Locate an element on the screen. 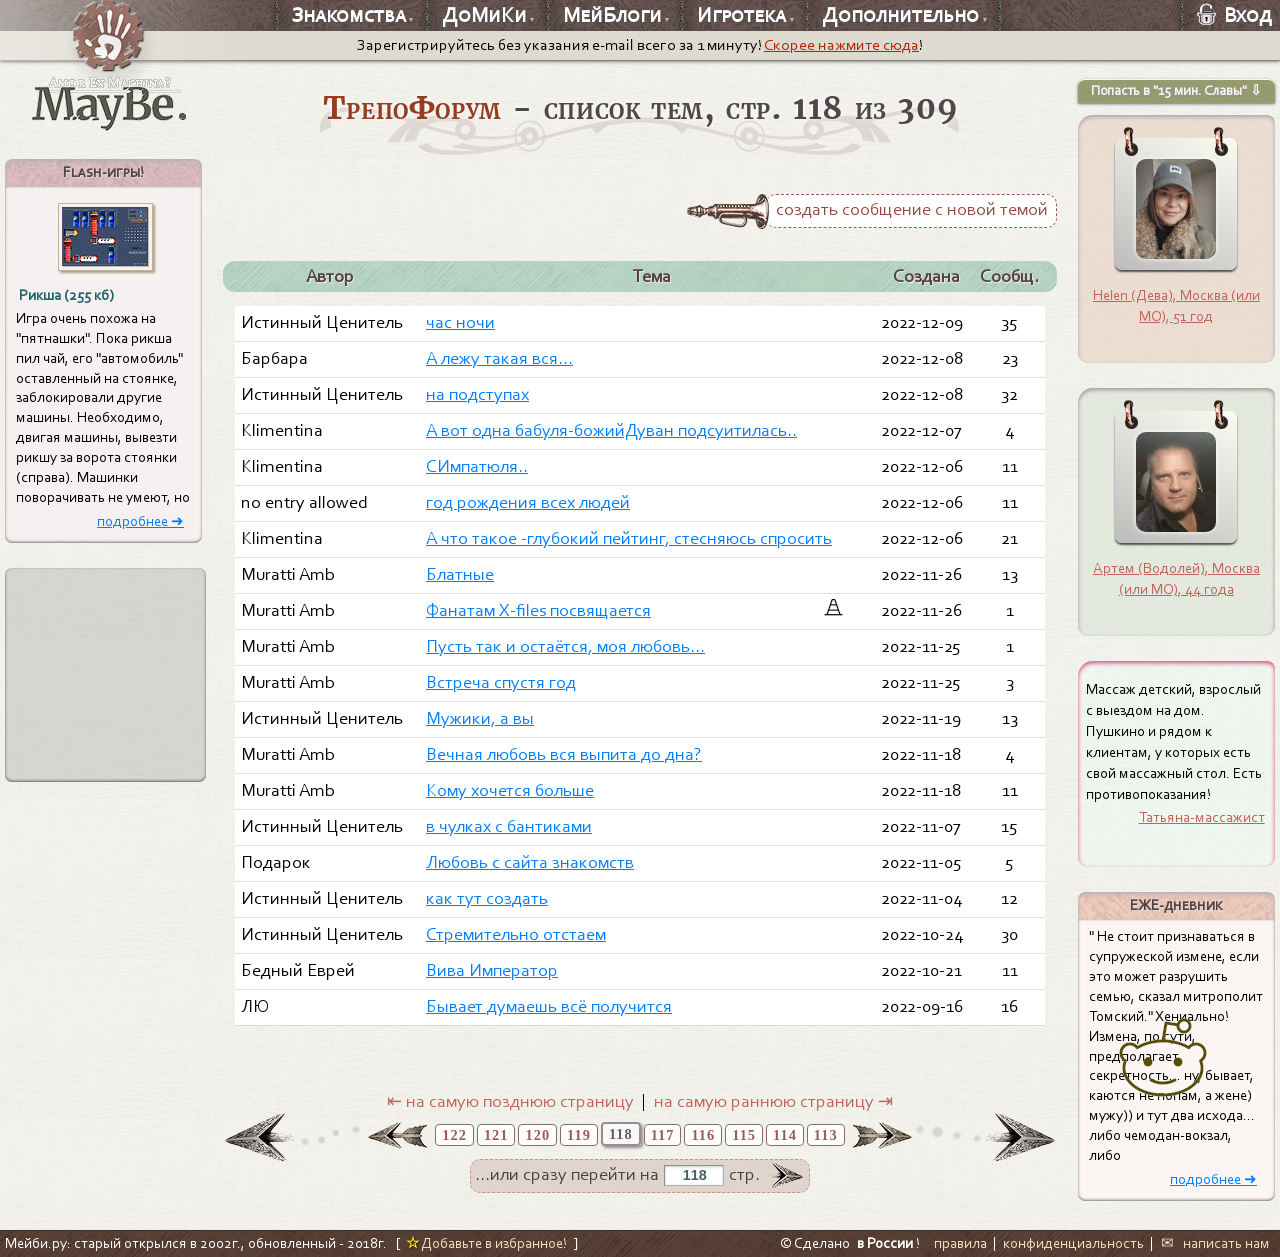 The image size is (1280, 1257). indicates an area under construction or maintenance is located at coordinates (833, 607).